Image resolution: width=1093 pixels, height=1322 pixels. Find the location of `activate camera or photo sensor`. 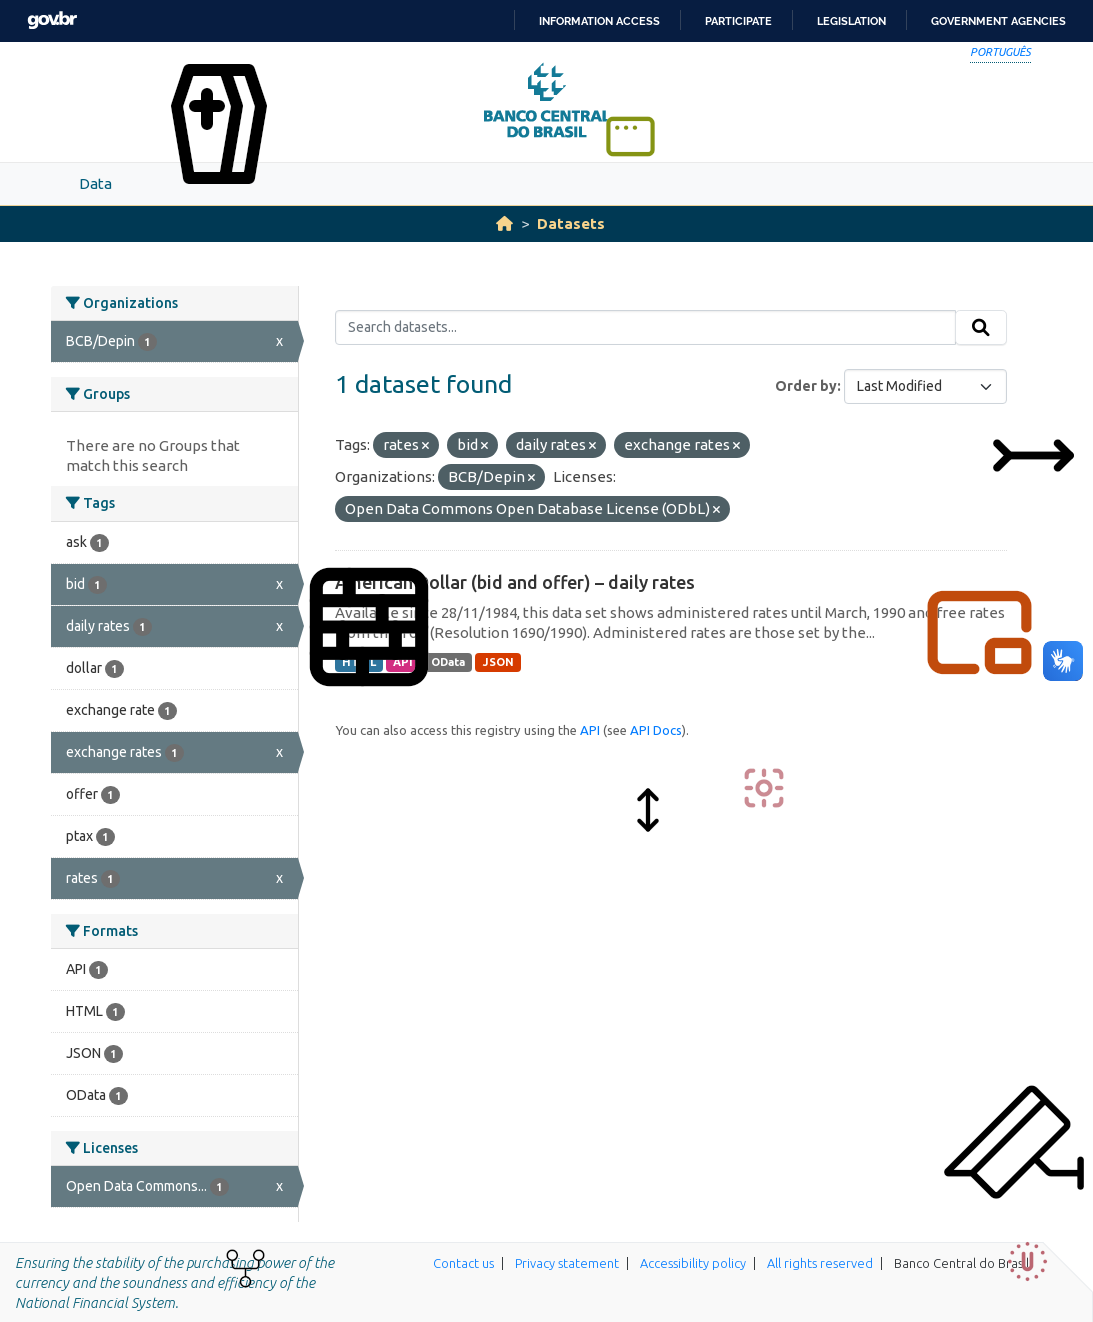

activate camera or photo sensor is located at coordinates (764, 788).